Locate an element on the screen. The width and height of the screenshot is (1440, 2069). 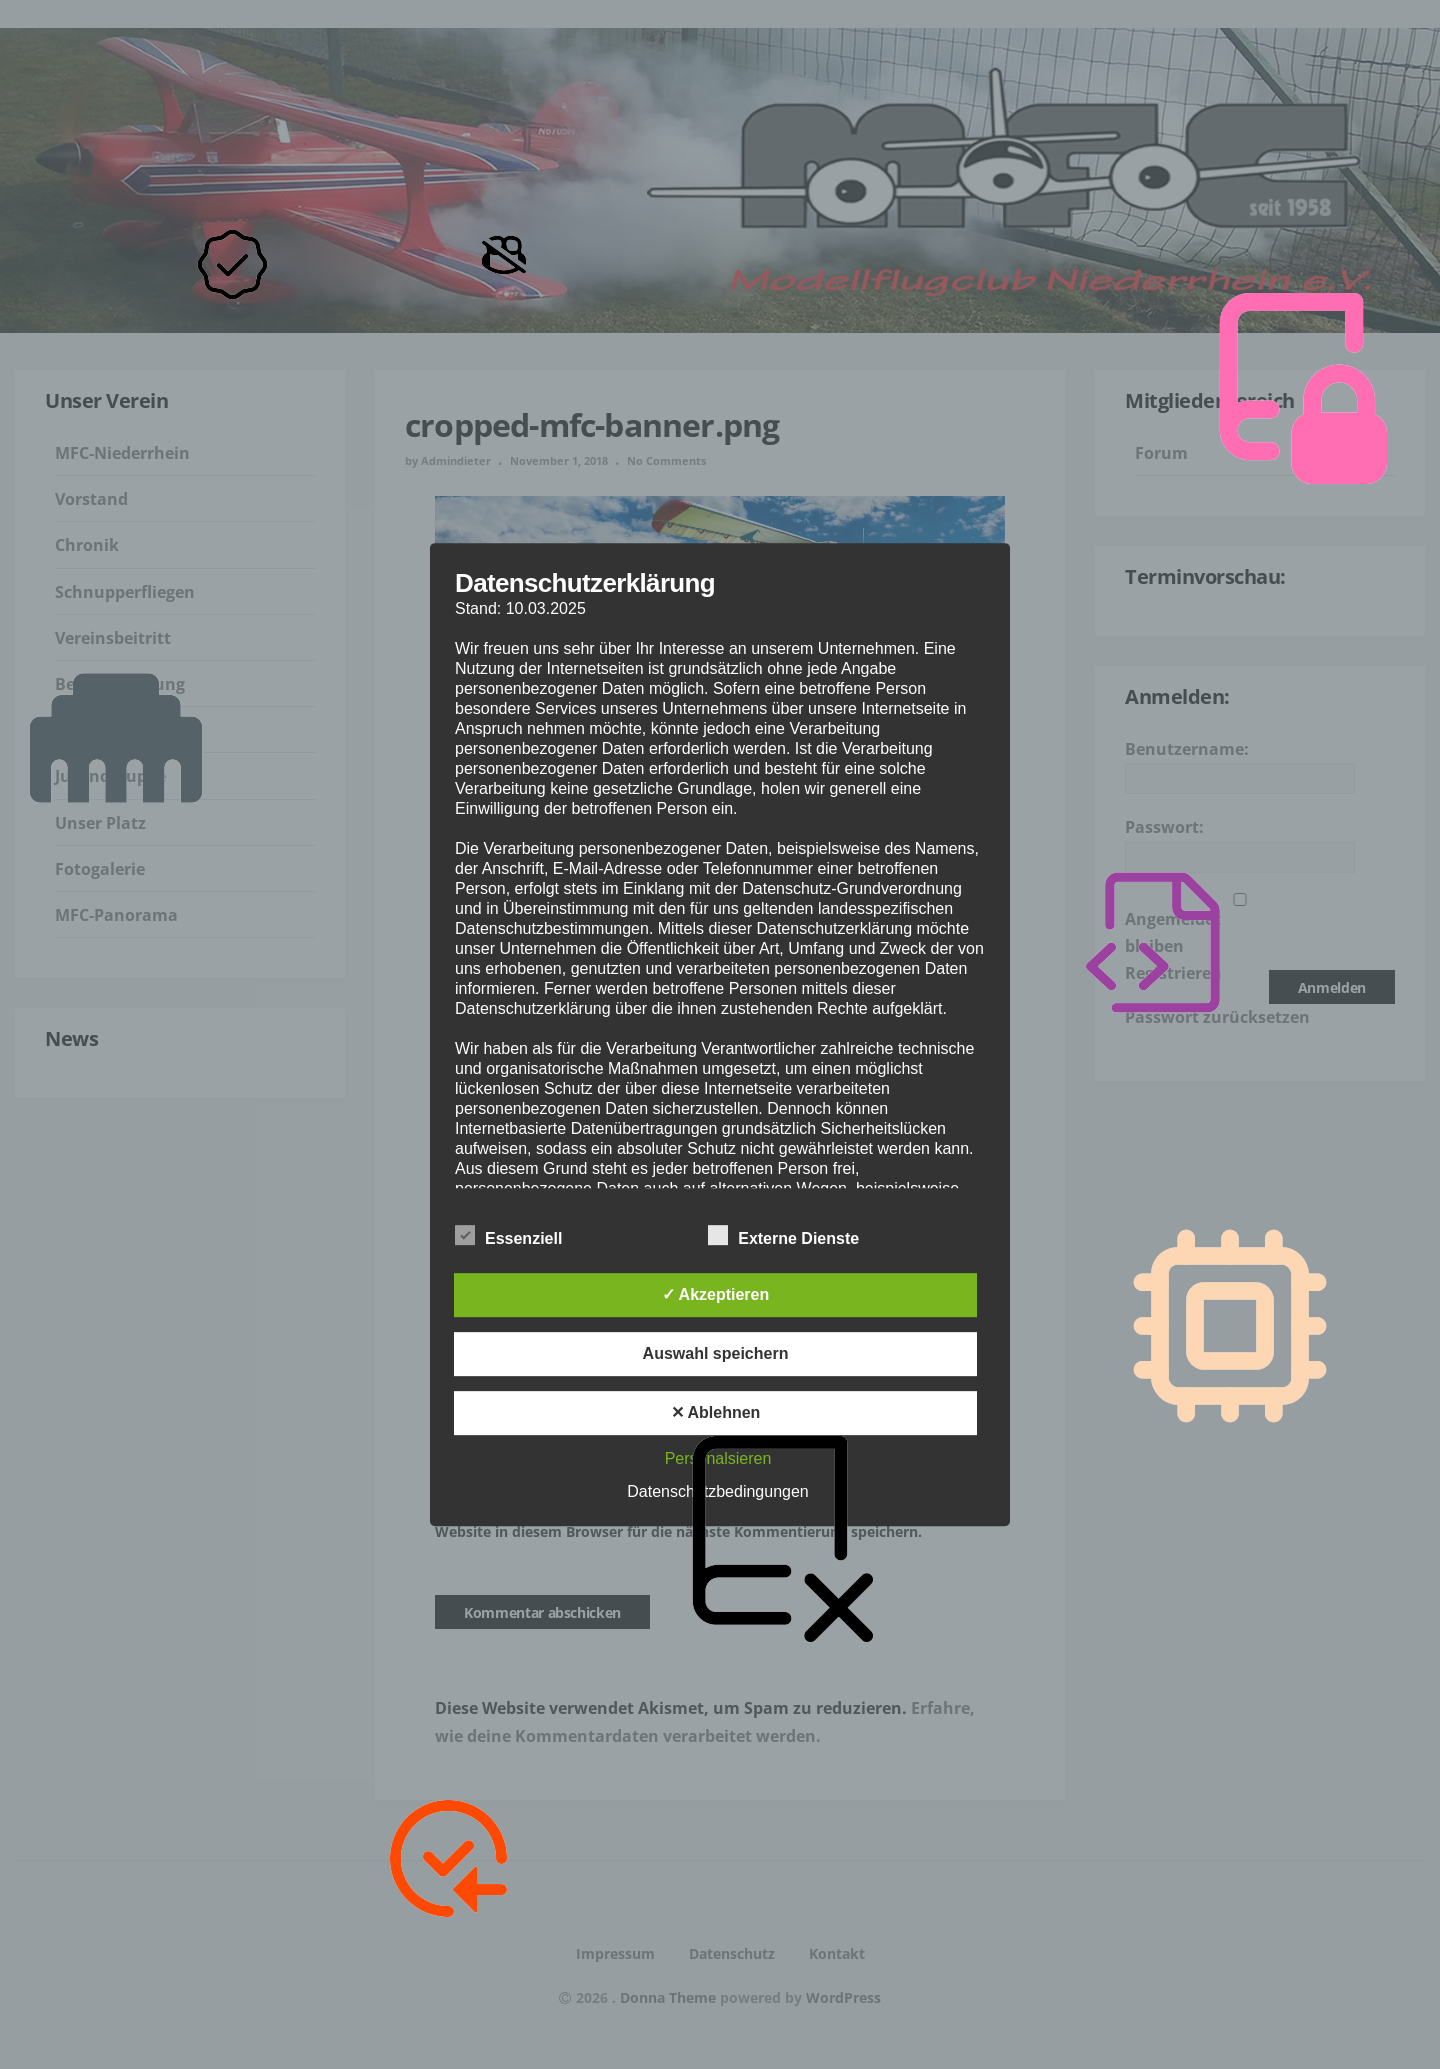
delete a repository is located at coordinates (770, 1539).